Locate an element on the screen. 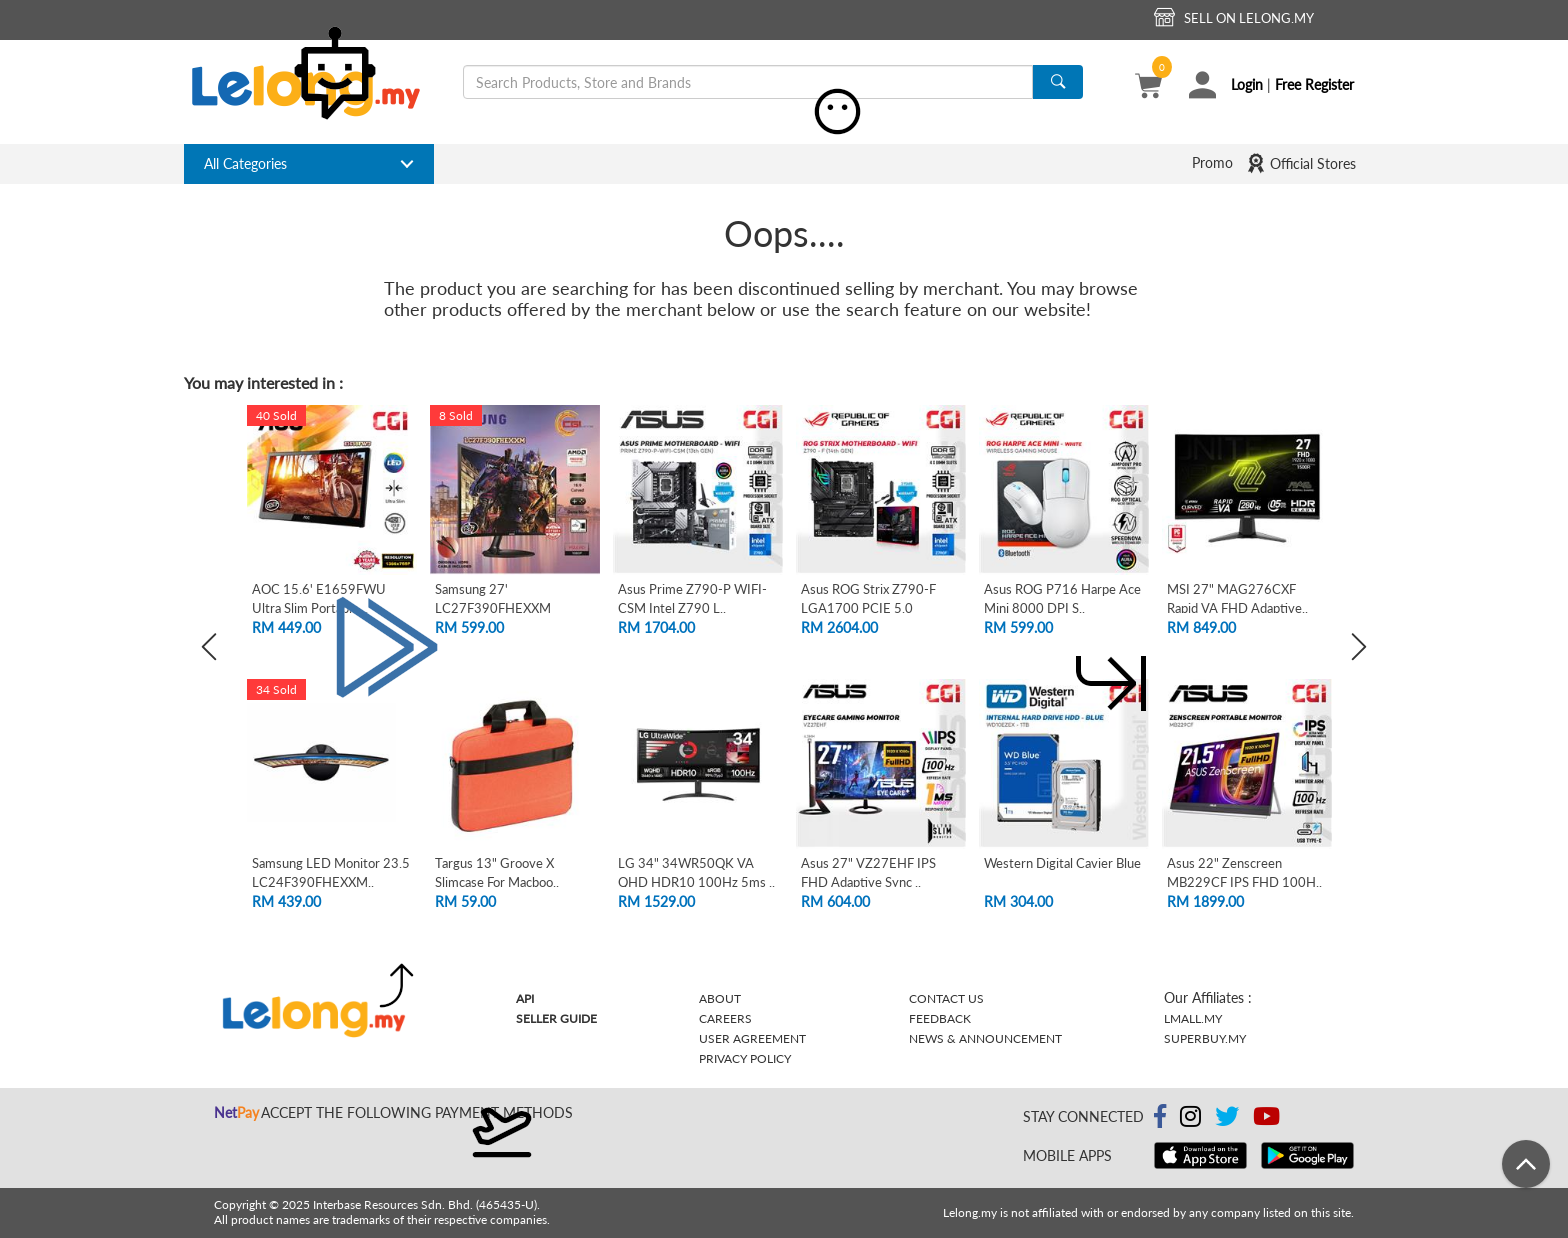  flight departure status indicator is located at coordinates (502, 1128).